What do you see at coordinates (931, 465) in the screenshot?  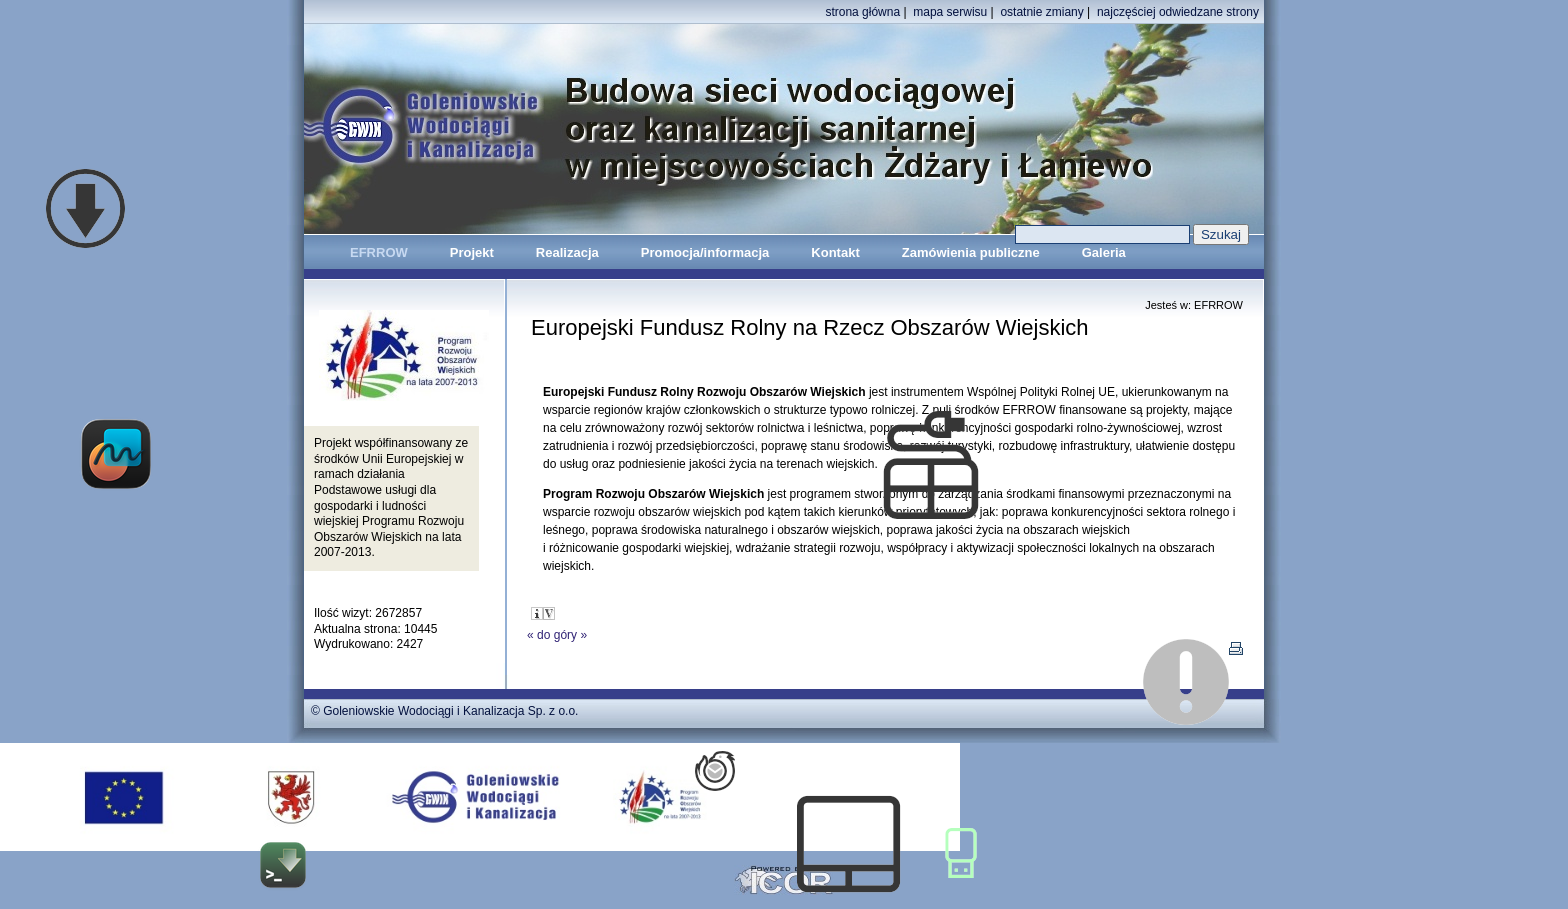 I see `connect to a USB hub device` at bounding box center [931, 465].